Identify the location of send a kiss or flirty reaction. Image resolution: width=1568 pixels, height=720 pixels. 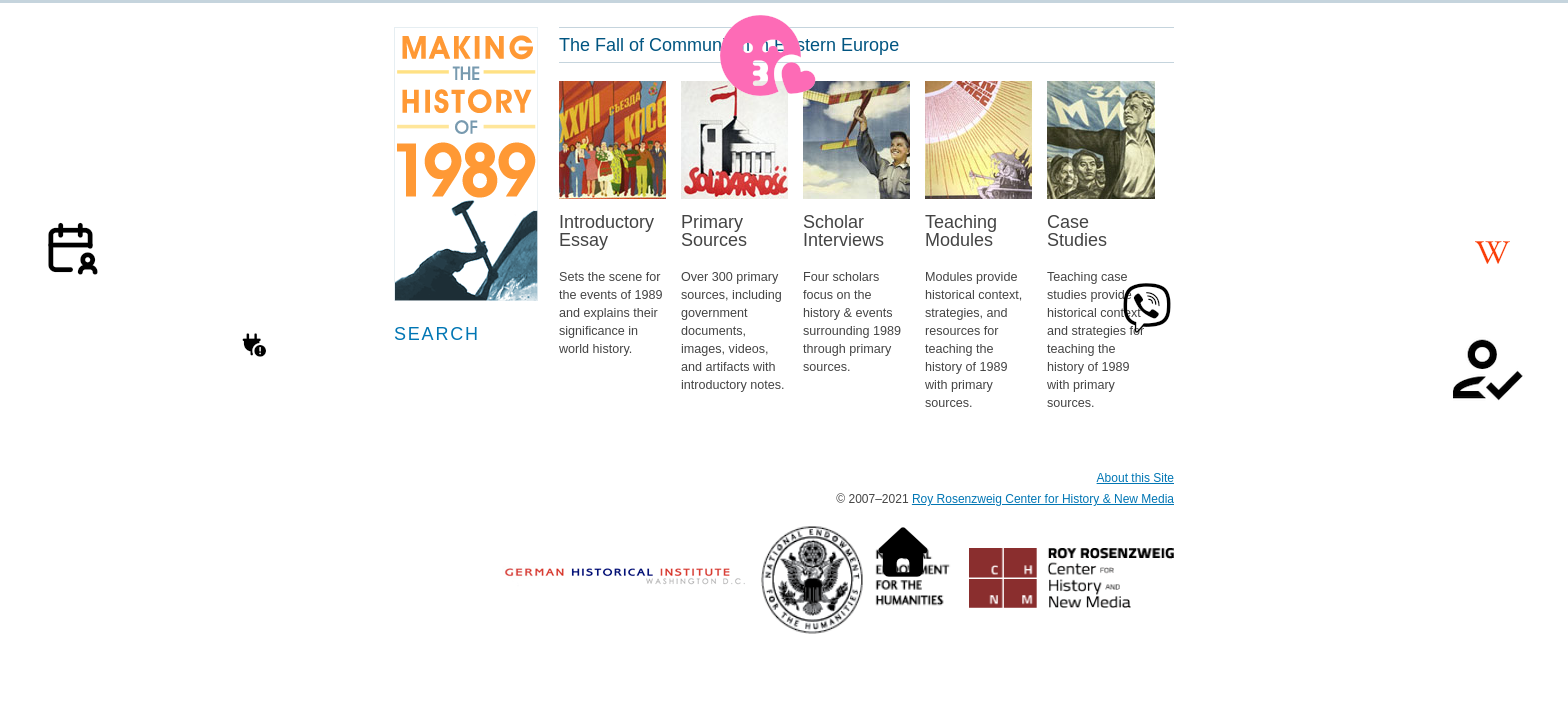
(765, 55).